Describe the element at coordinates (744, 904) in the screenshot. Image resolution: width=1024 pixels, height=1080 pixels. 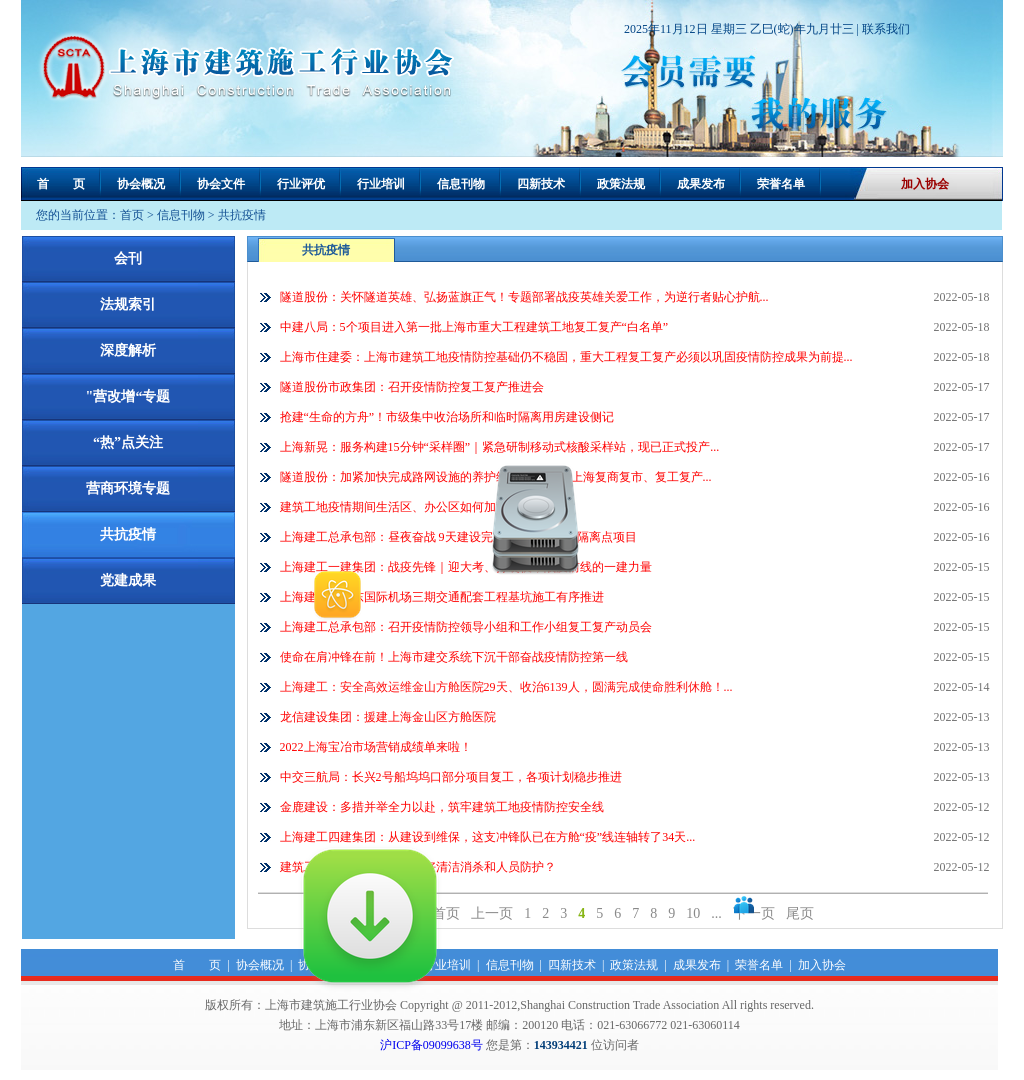
I see `open the people app to manage contacts` at that location.